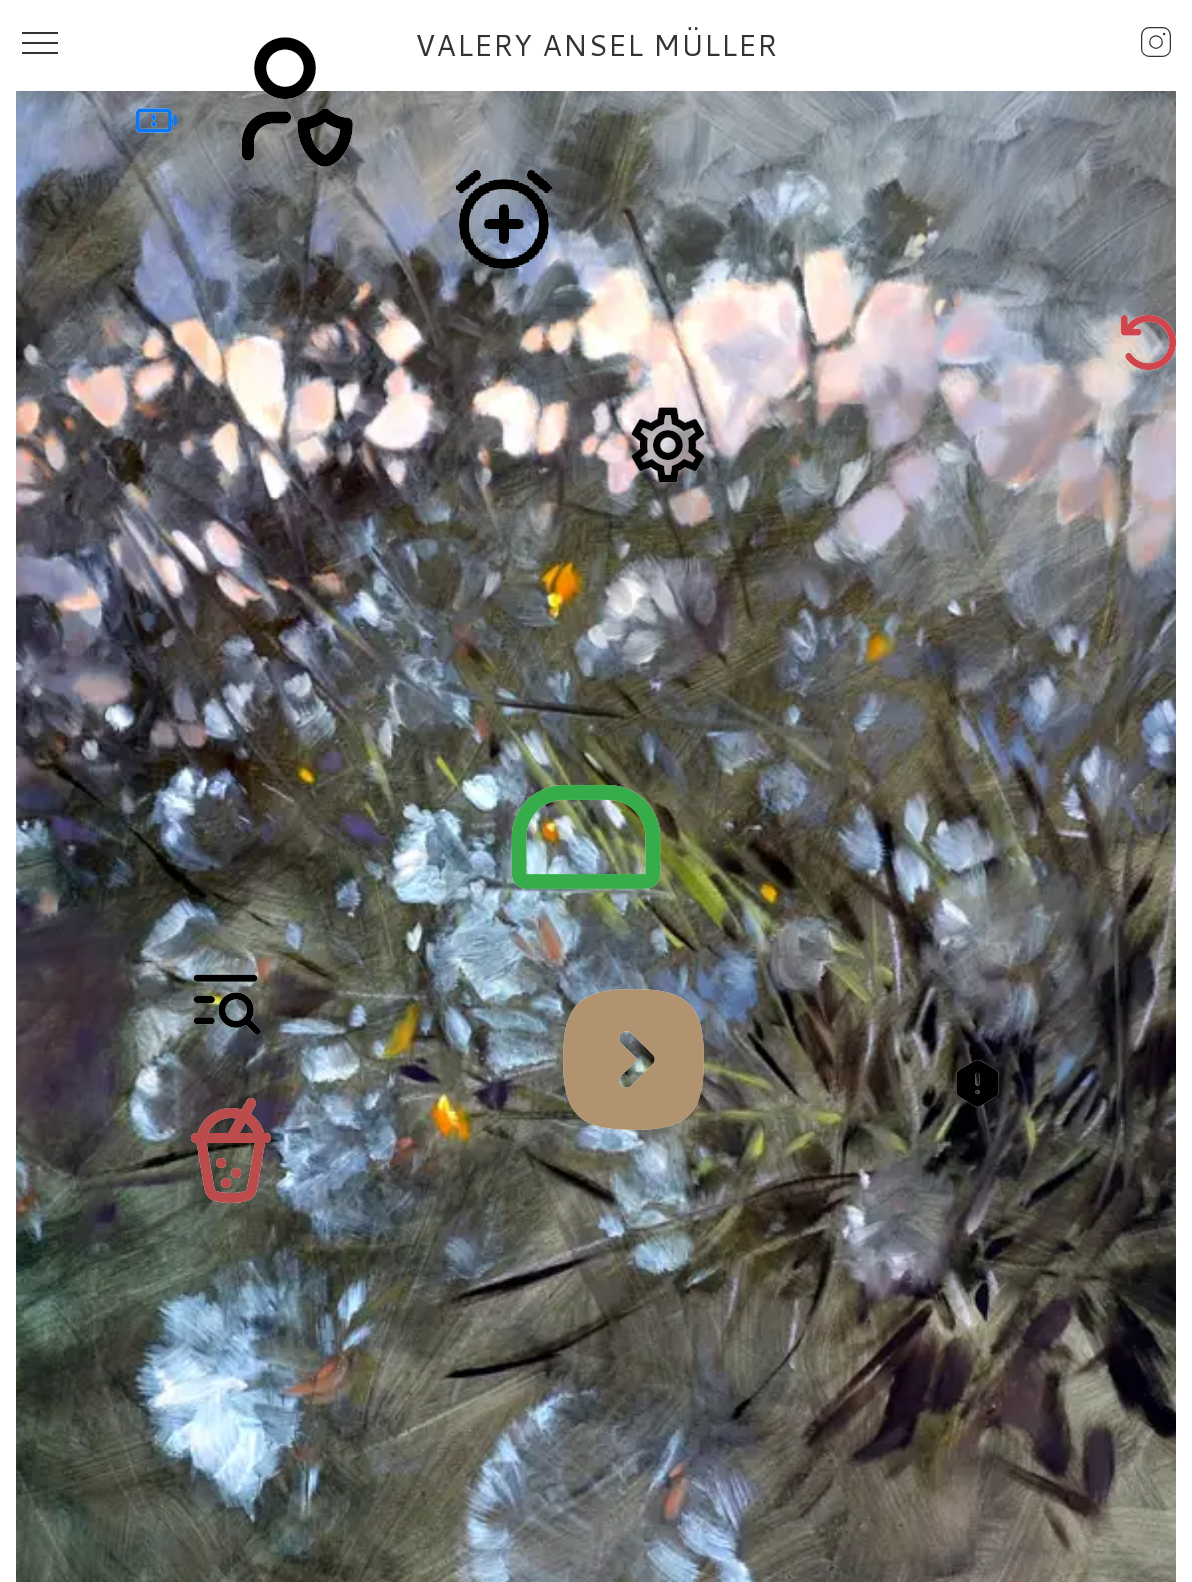 Image resolution: width=1192 pixels, height=1582 pixels. Describe the element at coordinates (586, 837) in the screenshot. I see `indicates a tab or panel header element` at that location.